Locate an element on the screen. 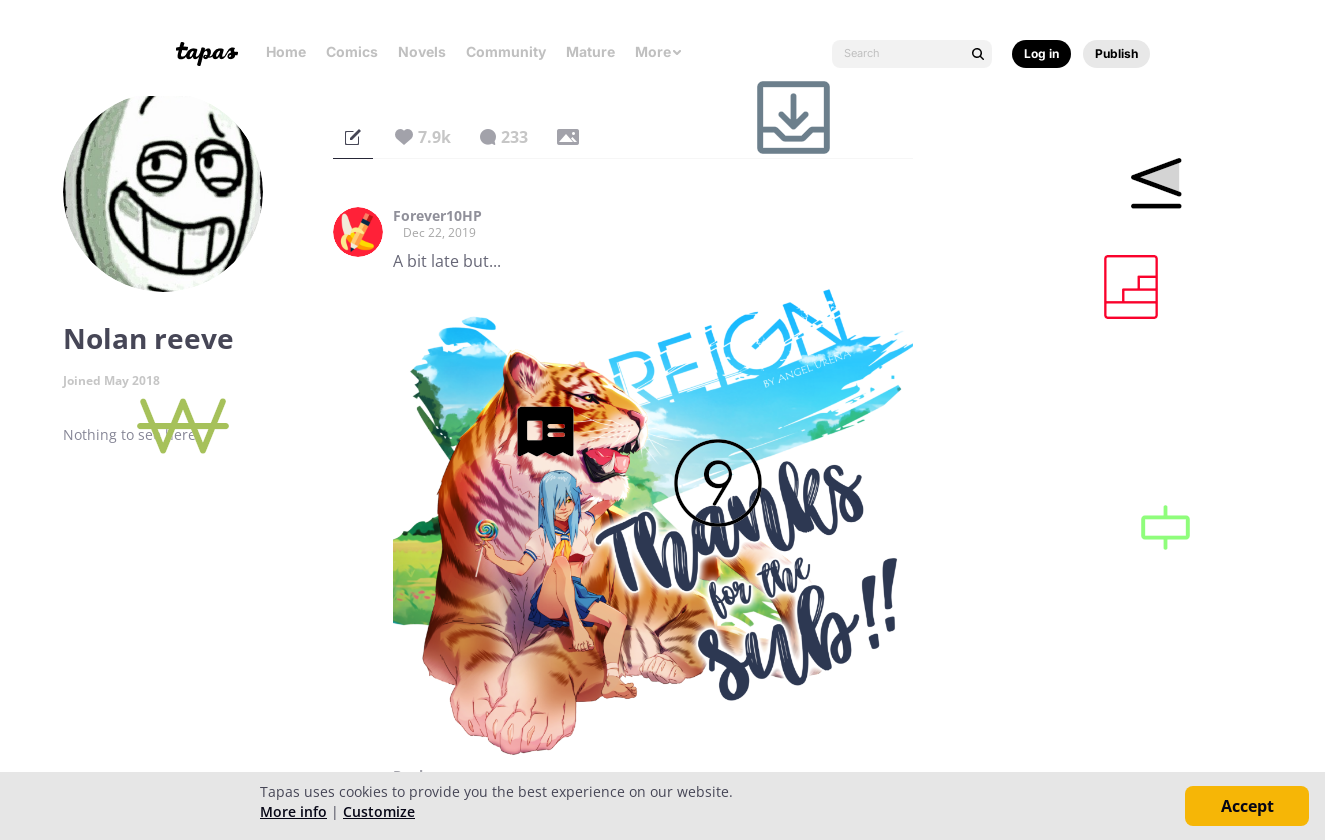 The height and width of the screenshot is (840, 1325). download file to inbox or tray is located at coordinates (793, 117).